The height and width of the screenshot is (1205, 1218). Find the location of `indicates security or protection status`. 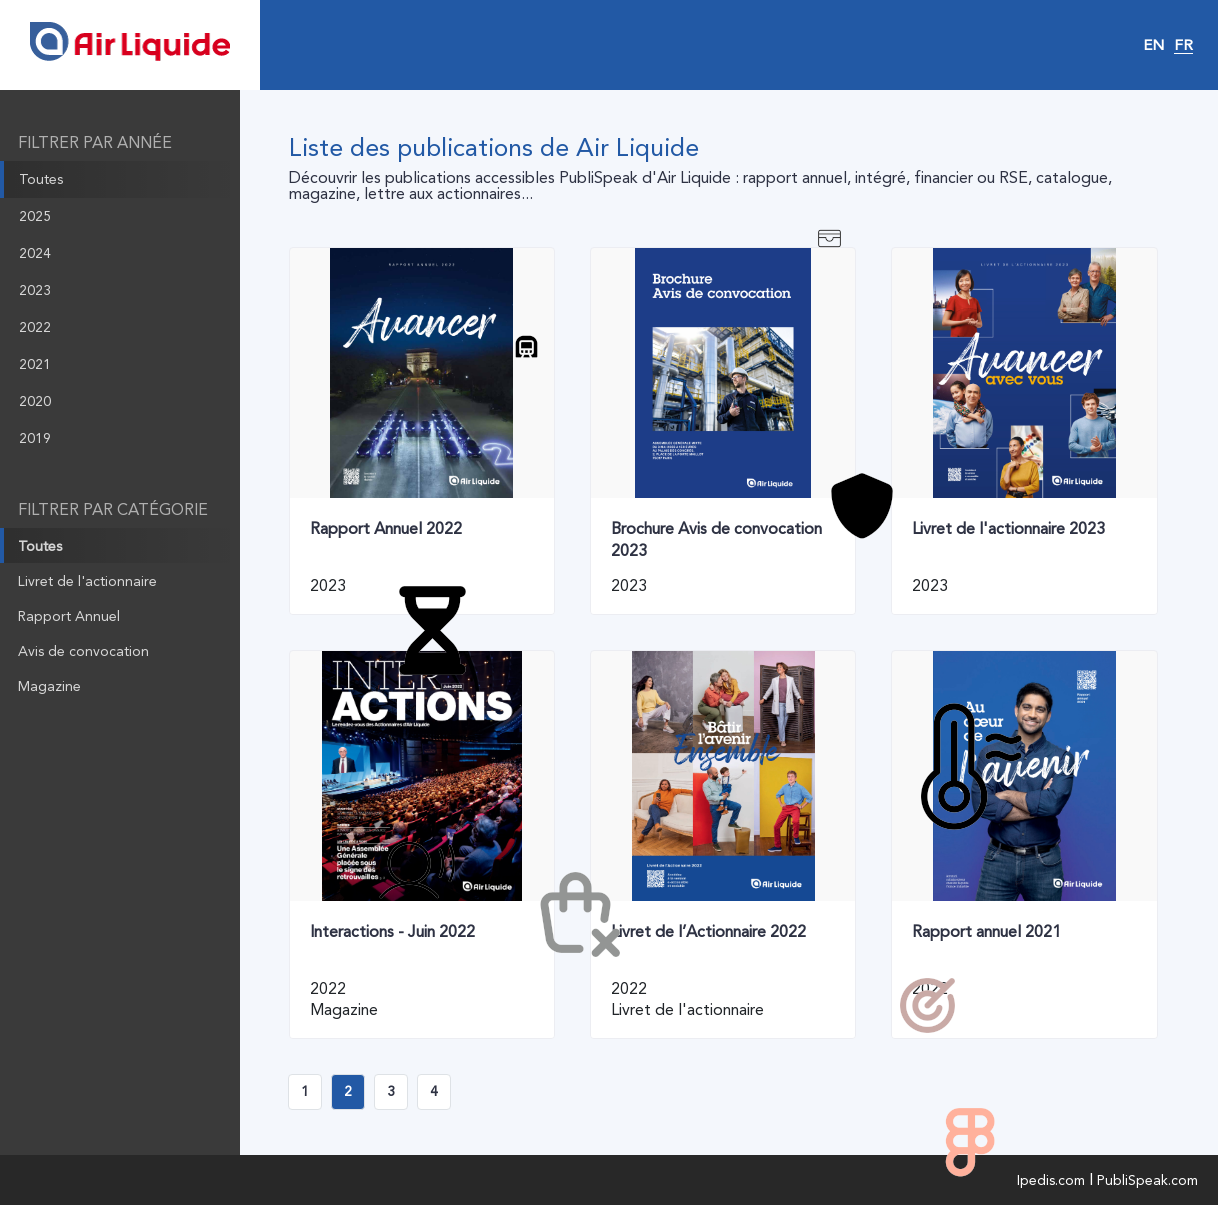

indicates security or protection status is located at coordinates (862, 506).